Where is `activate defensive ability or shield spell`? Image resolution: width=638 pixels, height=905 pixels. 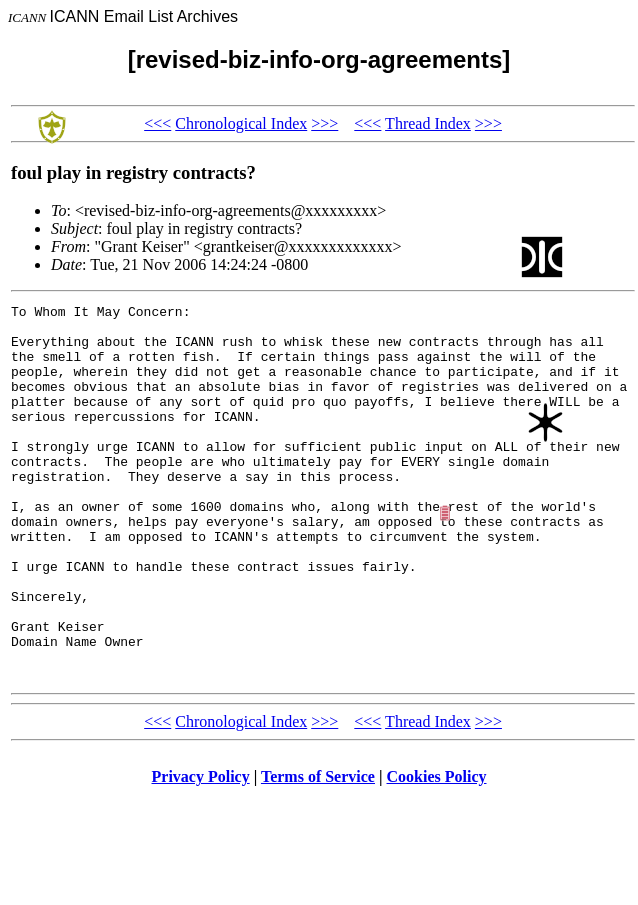 activate defensive ability or shield spell is located at coordinates (52, 127).